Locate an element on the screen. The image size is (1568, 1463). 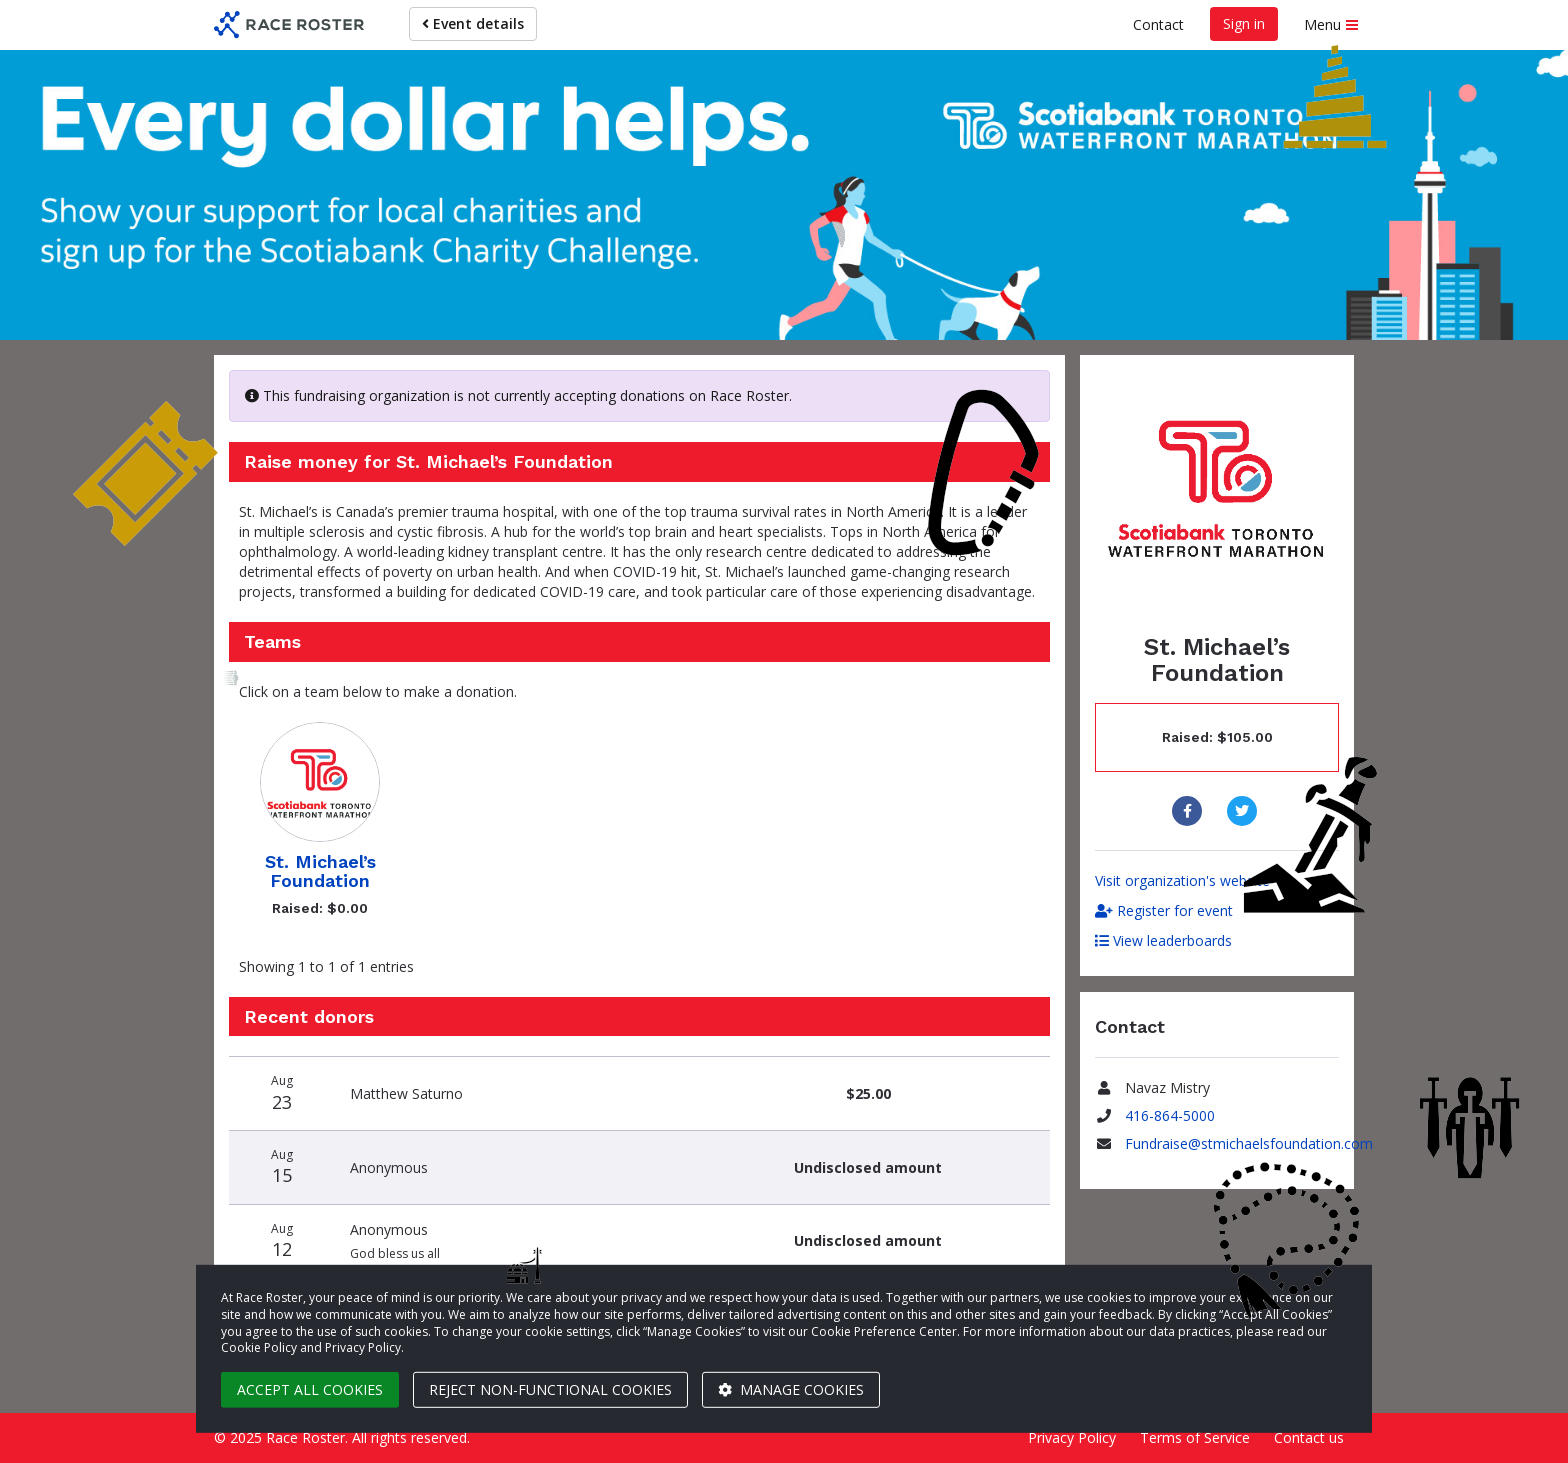
view mosque or islamic religious site is located at coordinates (1335, 93).